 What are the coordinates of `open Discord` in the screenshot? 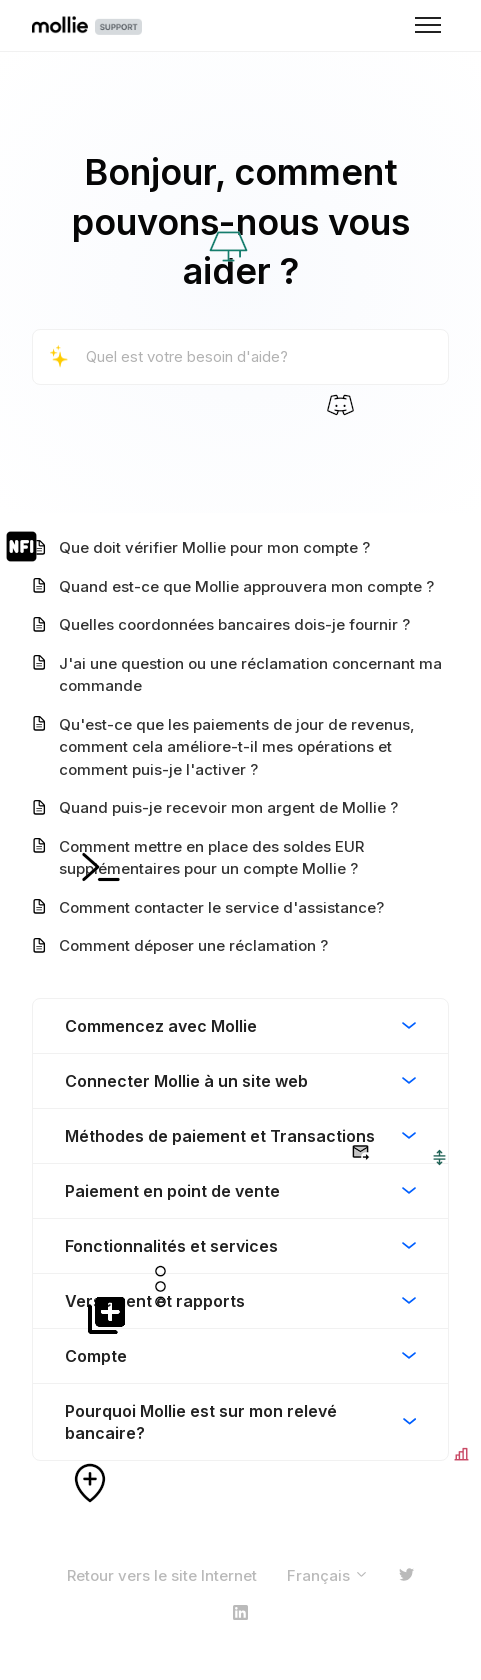 It's located at (340, 404).